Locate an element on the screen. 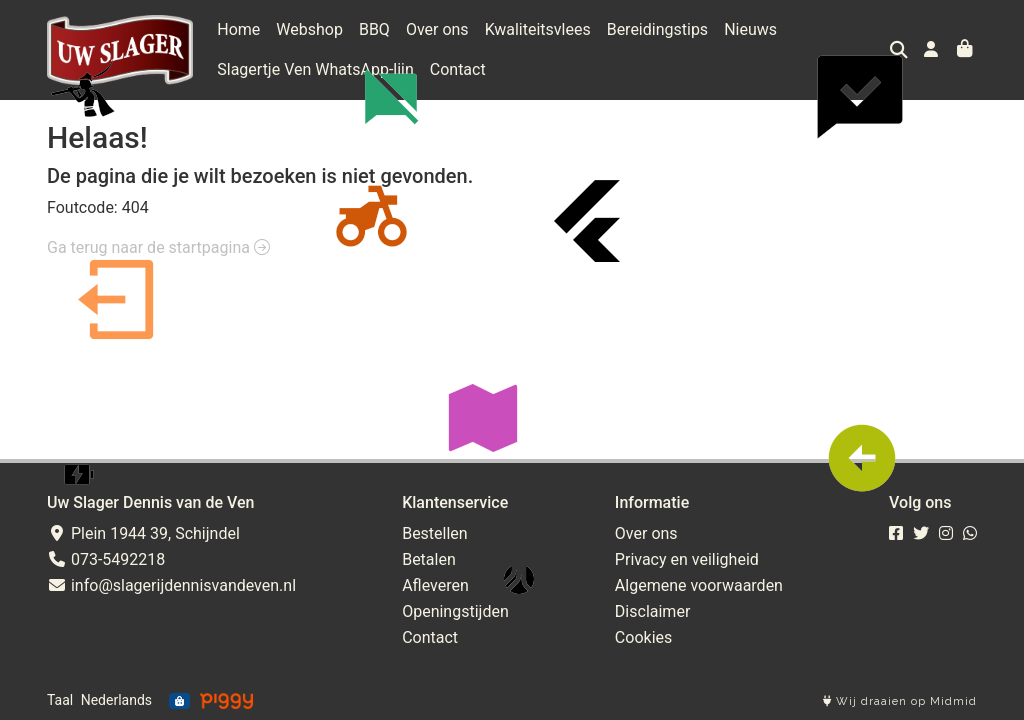 The height and width of the screenshot is (720, 1024). mute or disable chat notifications is located at coordinates (391, 97).